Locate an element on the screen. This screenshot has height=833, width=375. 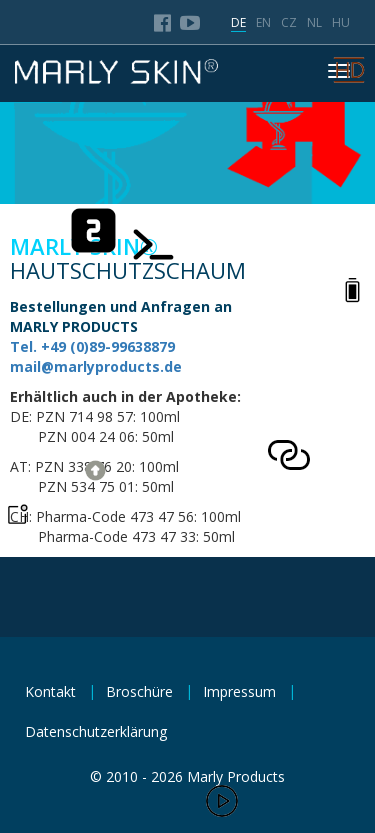
indicates new notifications or alerts is located at coordinates (17, 514).